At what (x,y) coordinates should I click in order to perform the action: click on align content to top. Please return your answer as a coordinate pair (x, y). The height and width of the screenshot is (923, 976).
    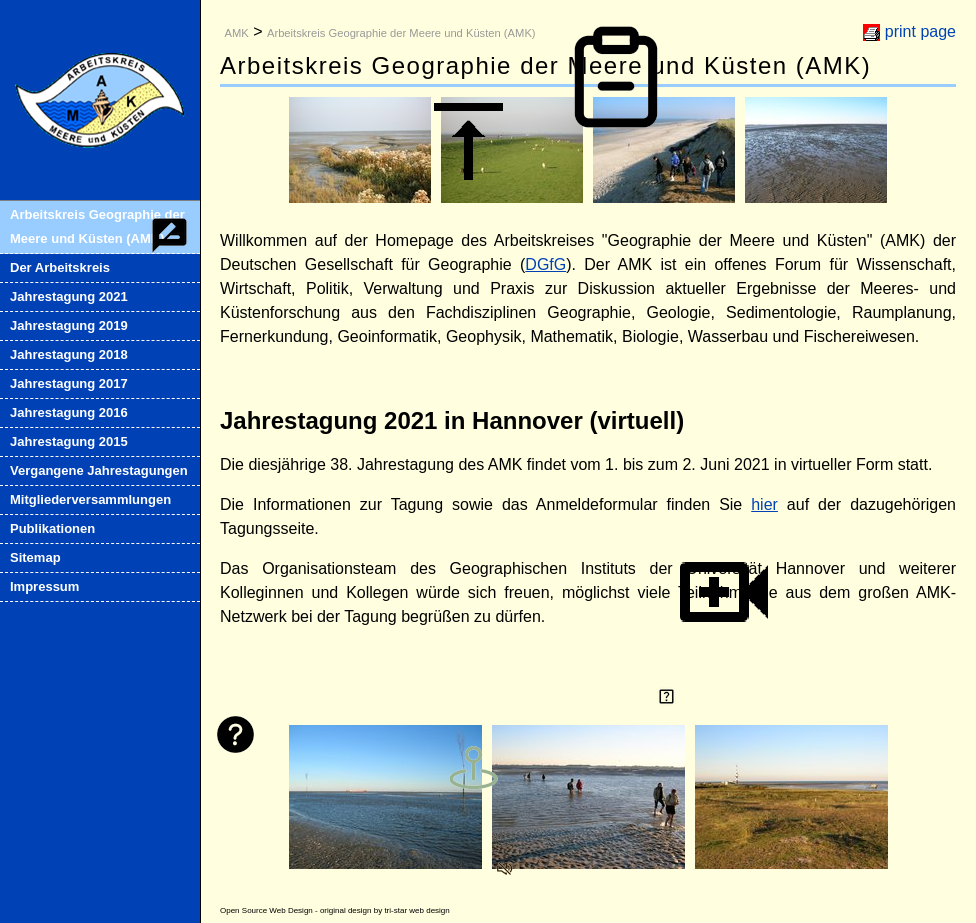
    Looking at the image, I should click on (468, 141).